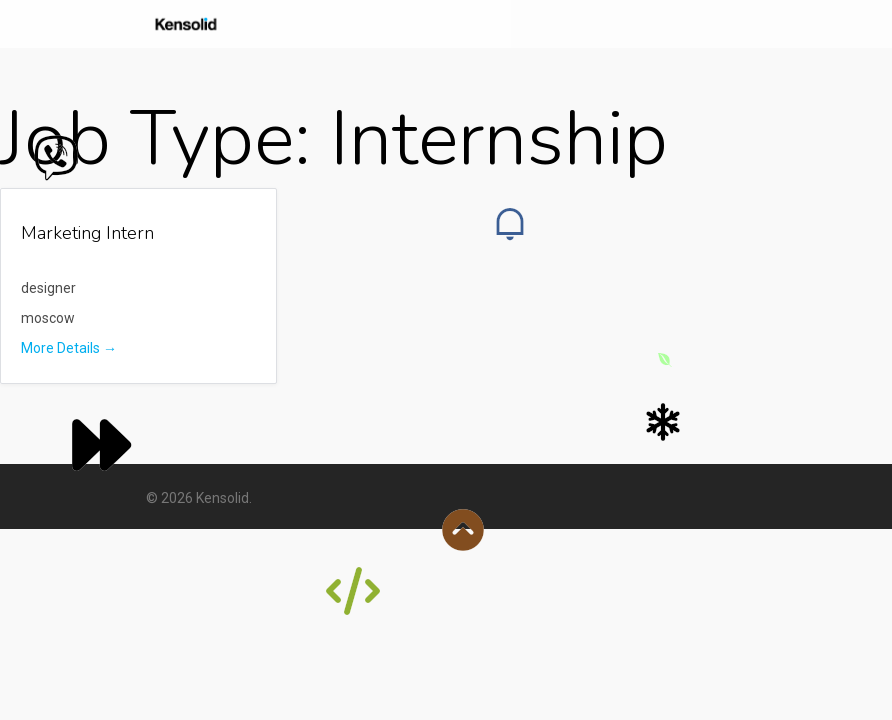  What do you see at coordinates (510, 223) in the screenshot?
I see `view notifications` at bounding box center [510, 223].